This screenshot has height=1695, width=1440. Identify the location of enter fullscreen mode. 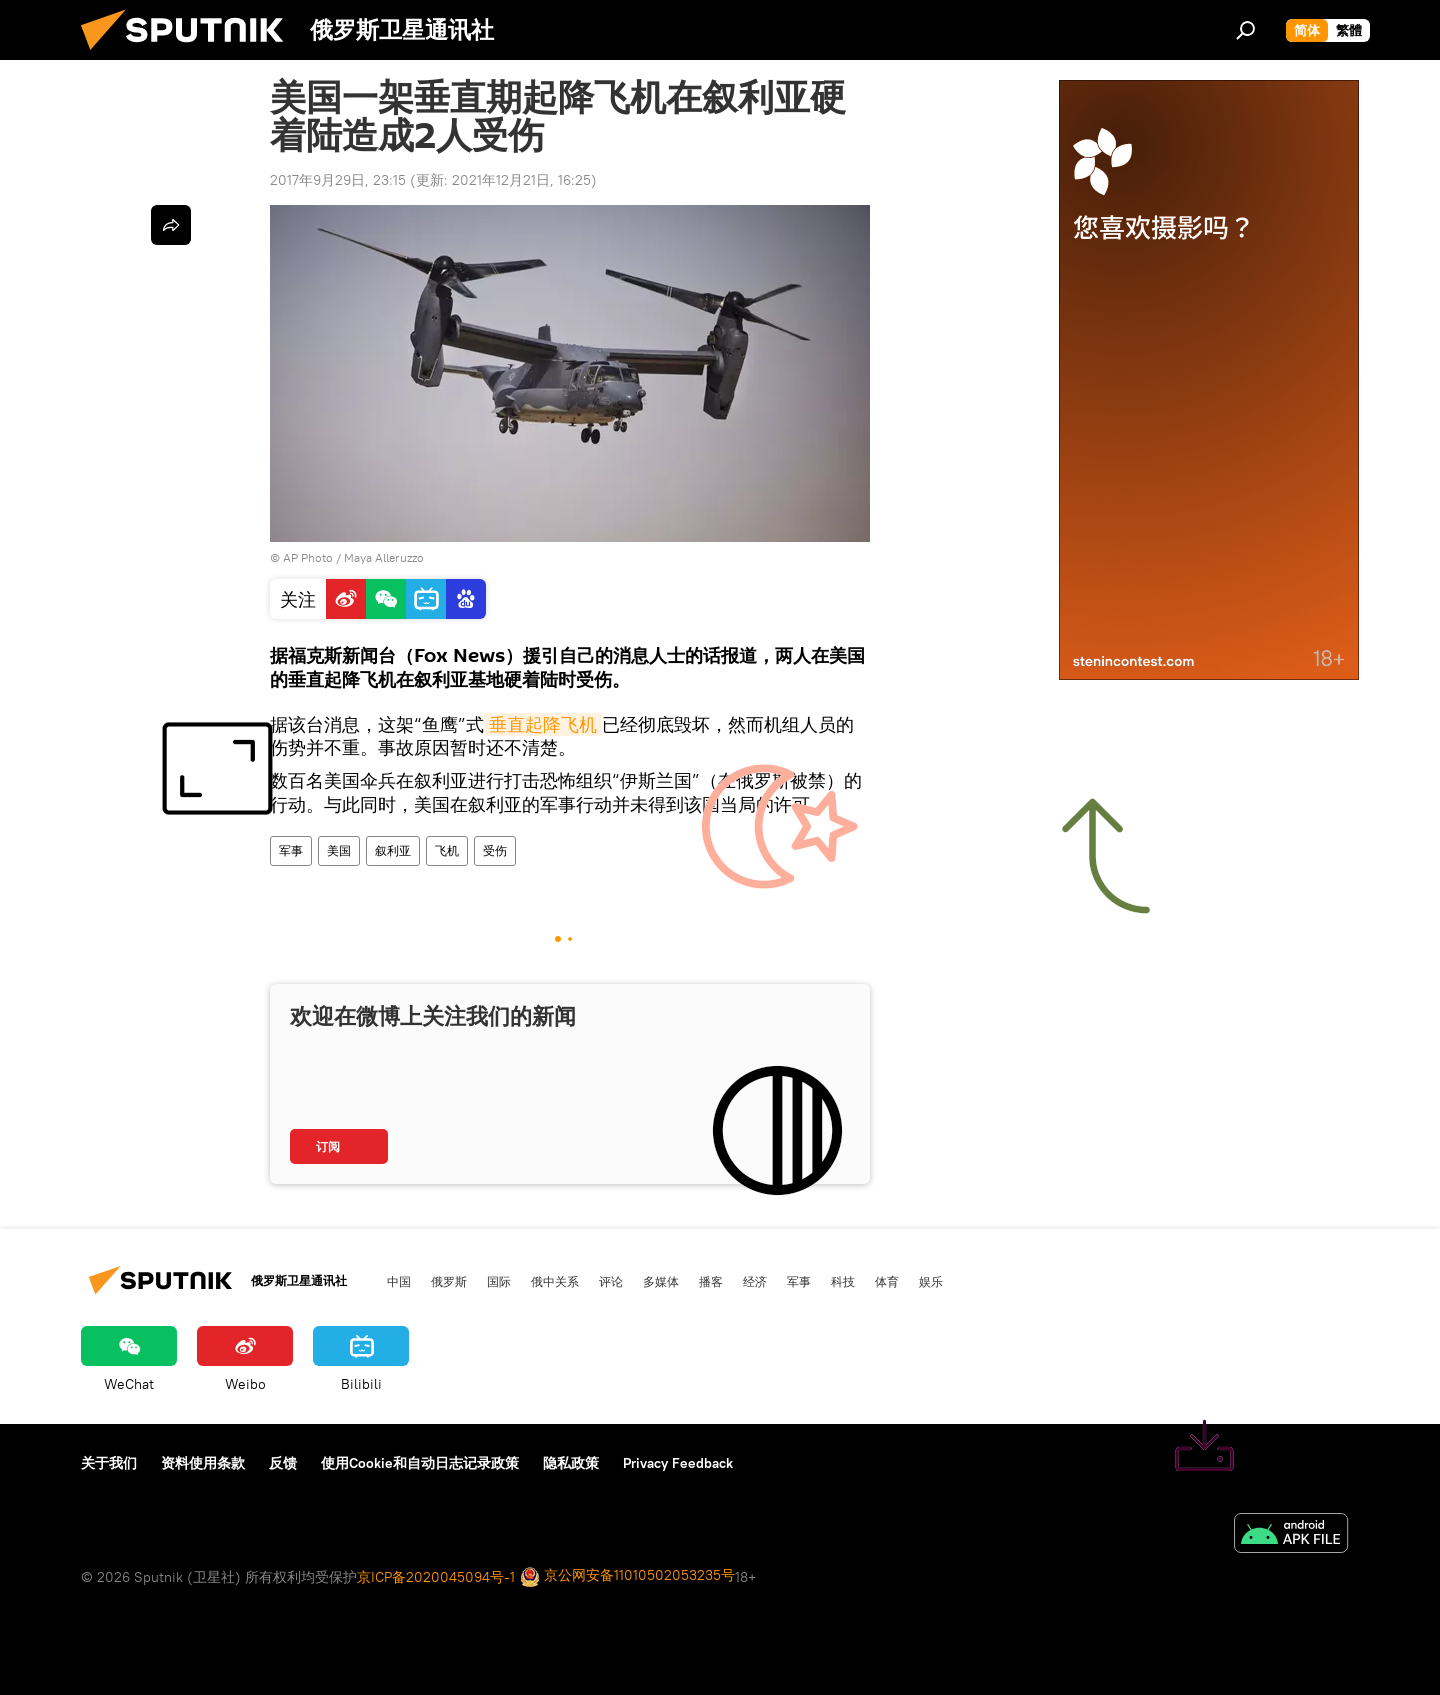
(217, 768).